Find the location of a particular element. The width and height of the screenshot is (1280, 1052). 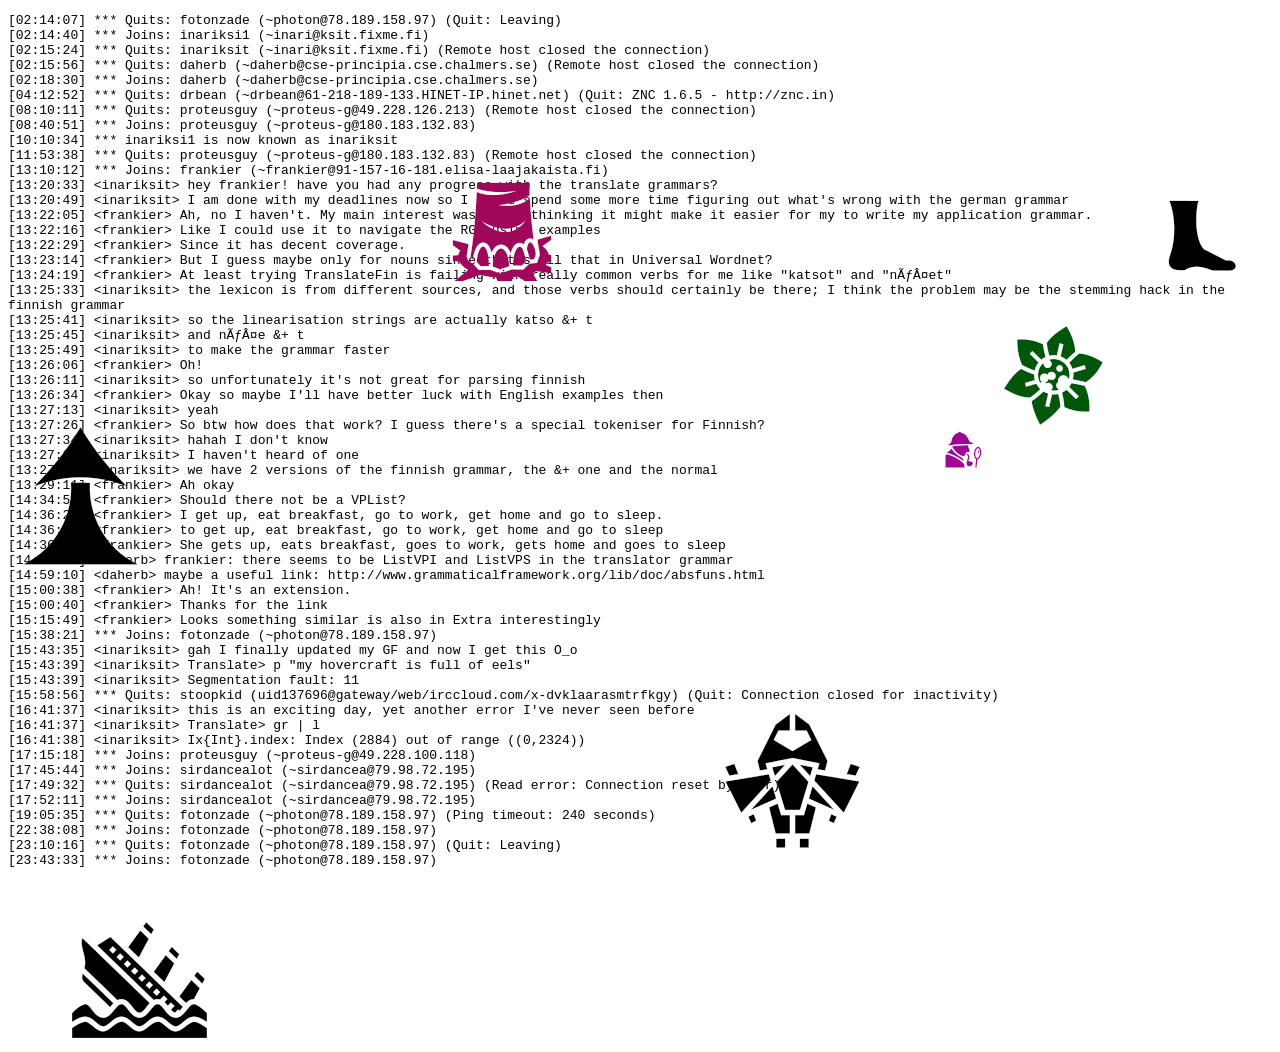

indicates game over or failure state is located at coordinates (139, 970).